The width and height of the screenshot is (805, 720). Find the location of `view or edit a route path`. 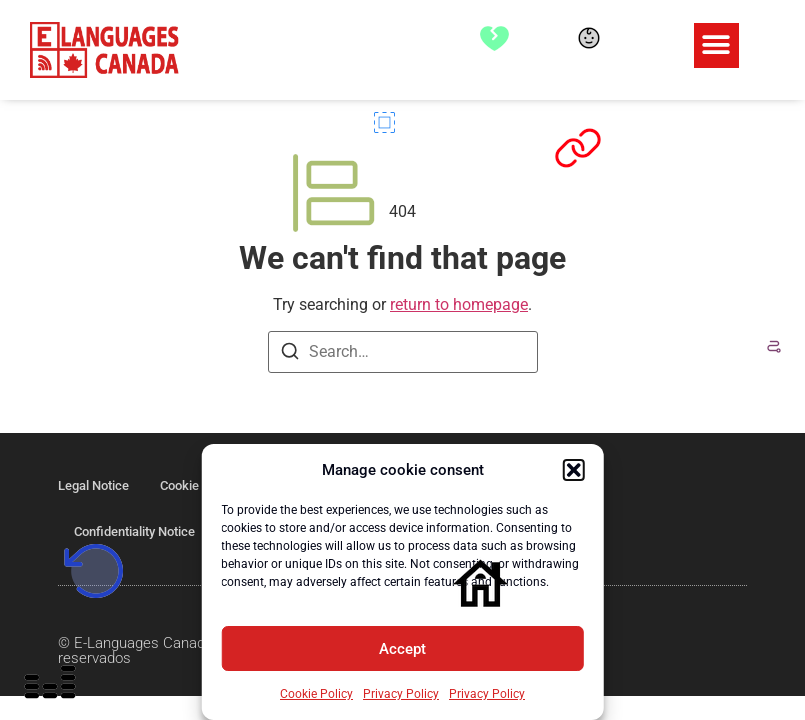

view or edit a route path is located at coordinates (774, 346).